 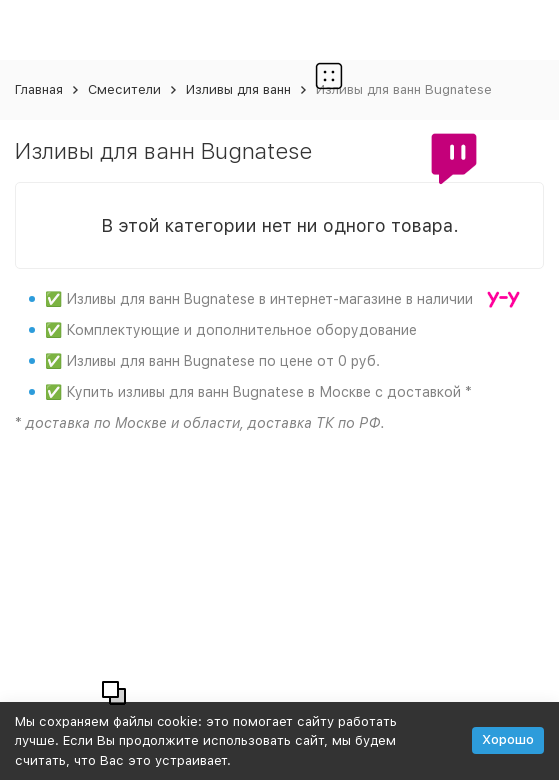 I want to click on roll or randomize with a value of four, so click(x=329, y=76).